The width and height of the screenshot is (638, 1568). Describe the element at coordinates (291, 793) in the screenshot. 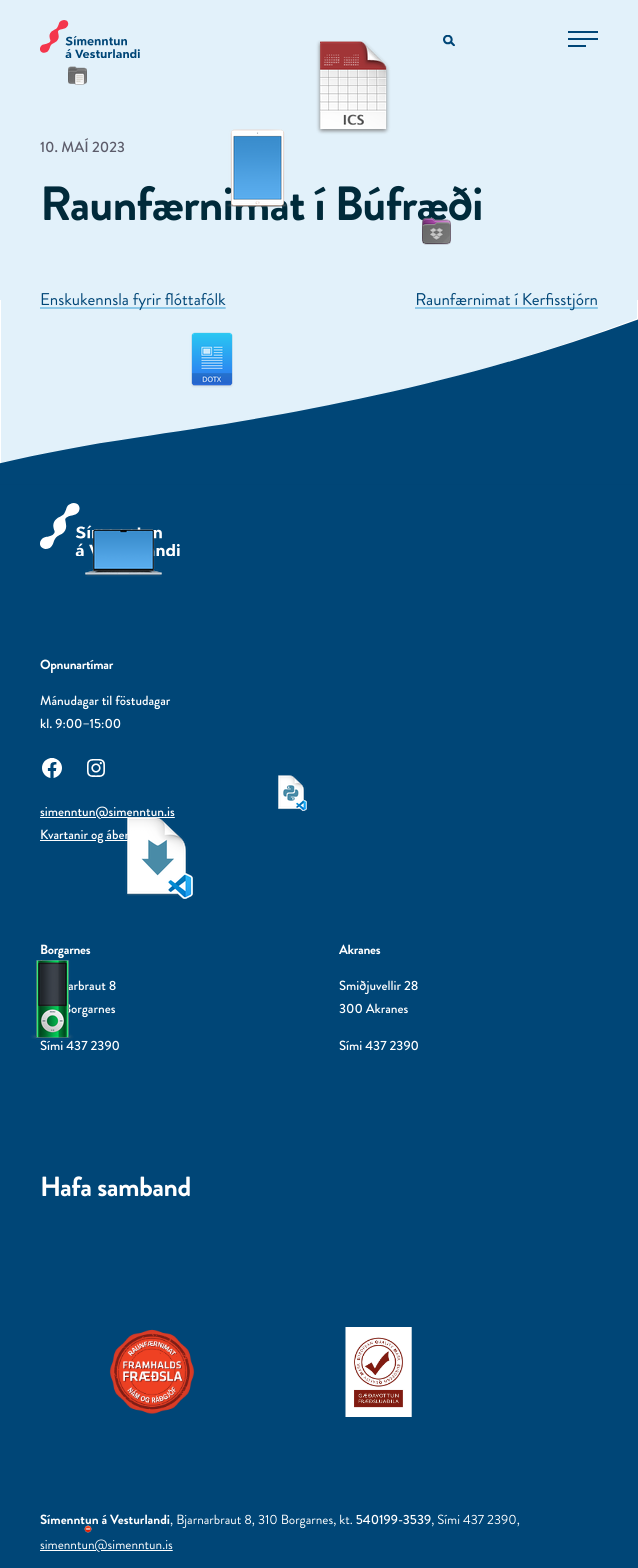

I see `open a python file in visual studio code` at that location.